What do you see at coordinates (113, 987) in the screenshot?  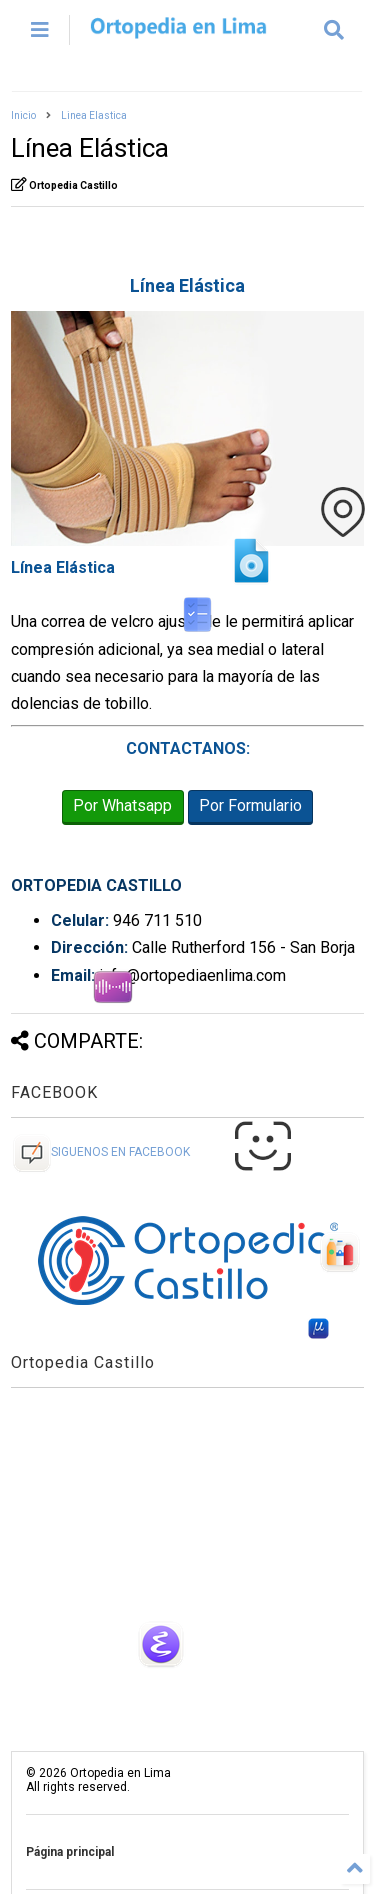 I see `open the sound recorder app` at bounding box center [113, 987].